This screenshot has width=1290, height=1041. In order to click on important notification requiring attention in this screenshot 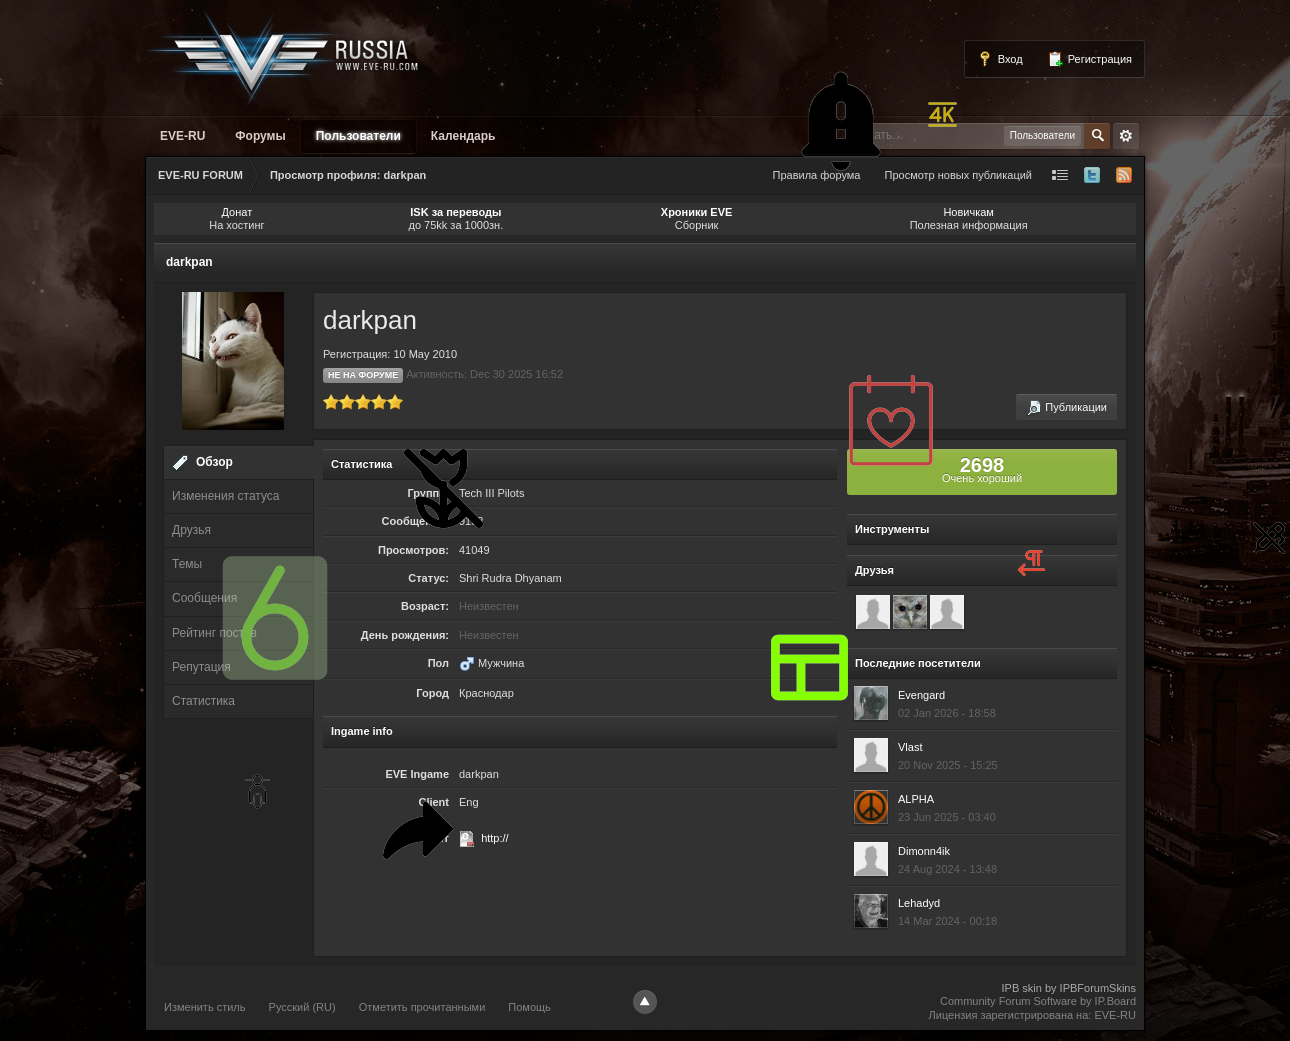, I will do `click(841, 120)`.